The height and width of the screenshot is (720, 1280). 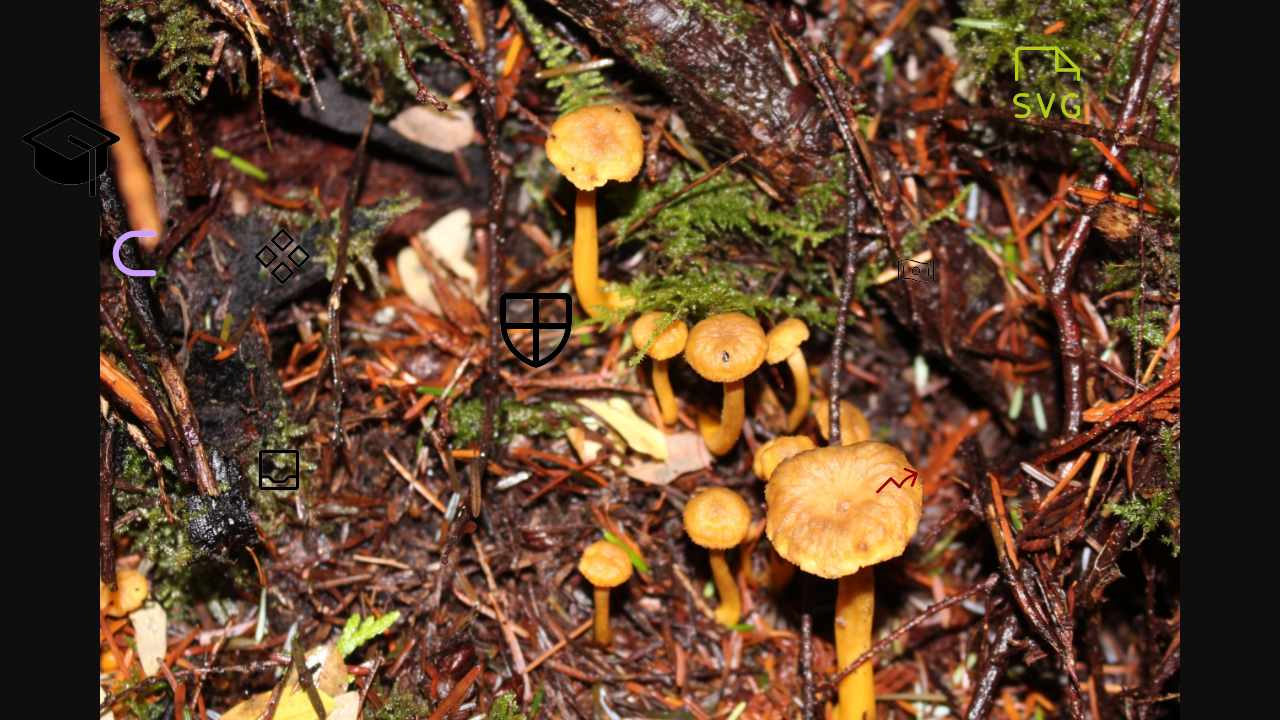 I want to click on open an SVG file, so click(x=1047, y=85).